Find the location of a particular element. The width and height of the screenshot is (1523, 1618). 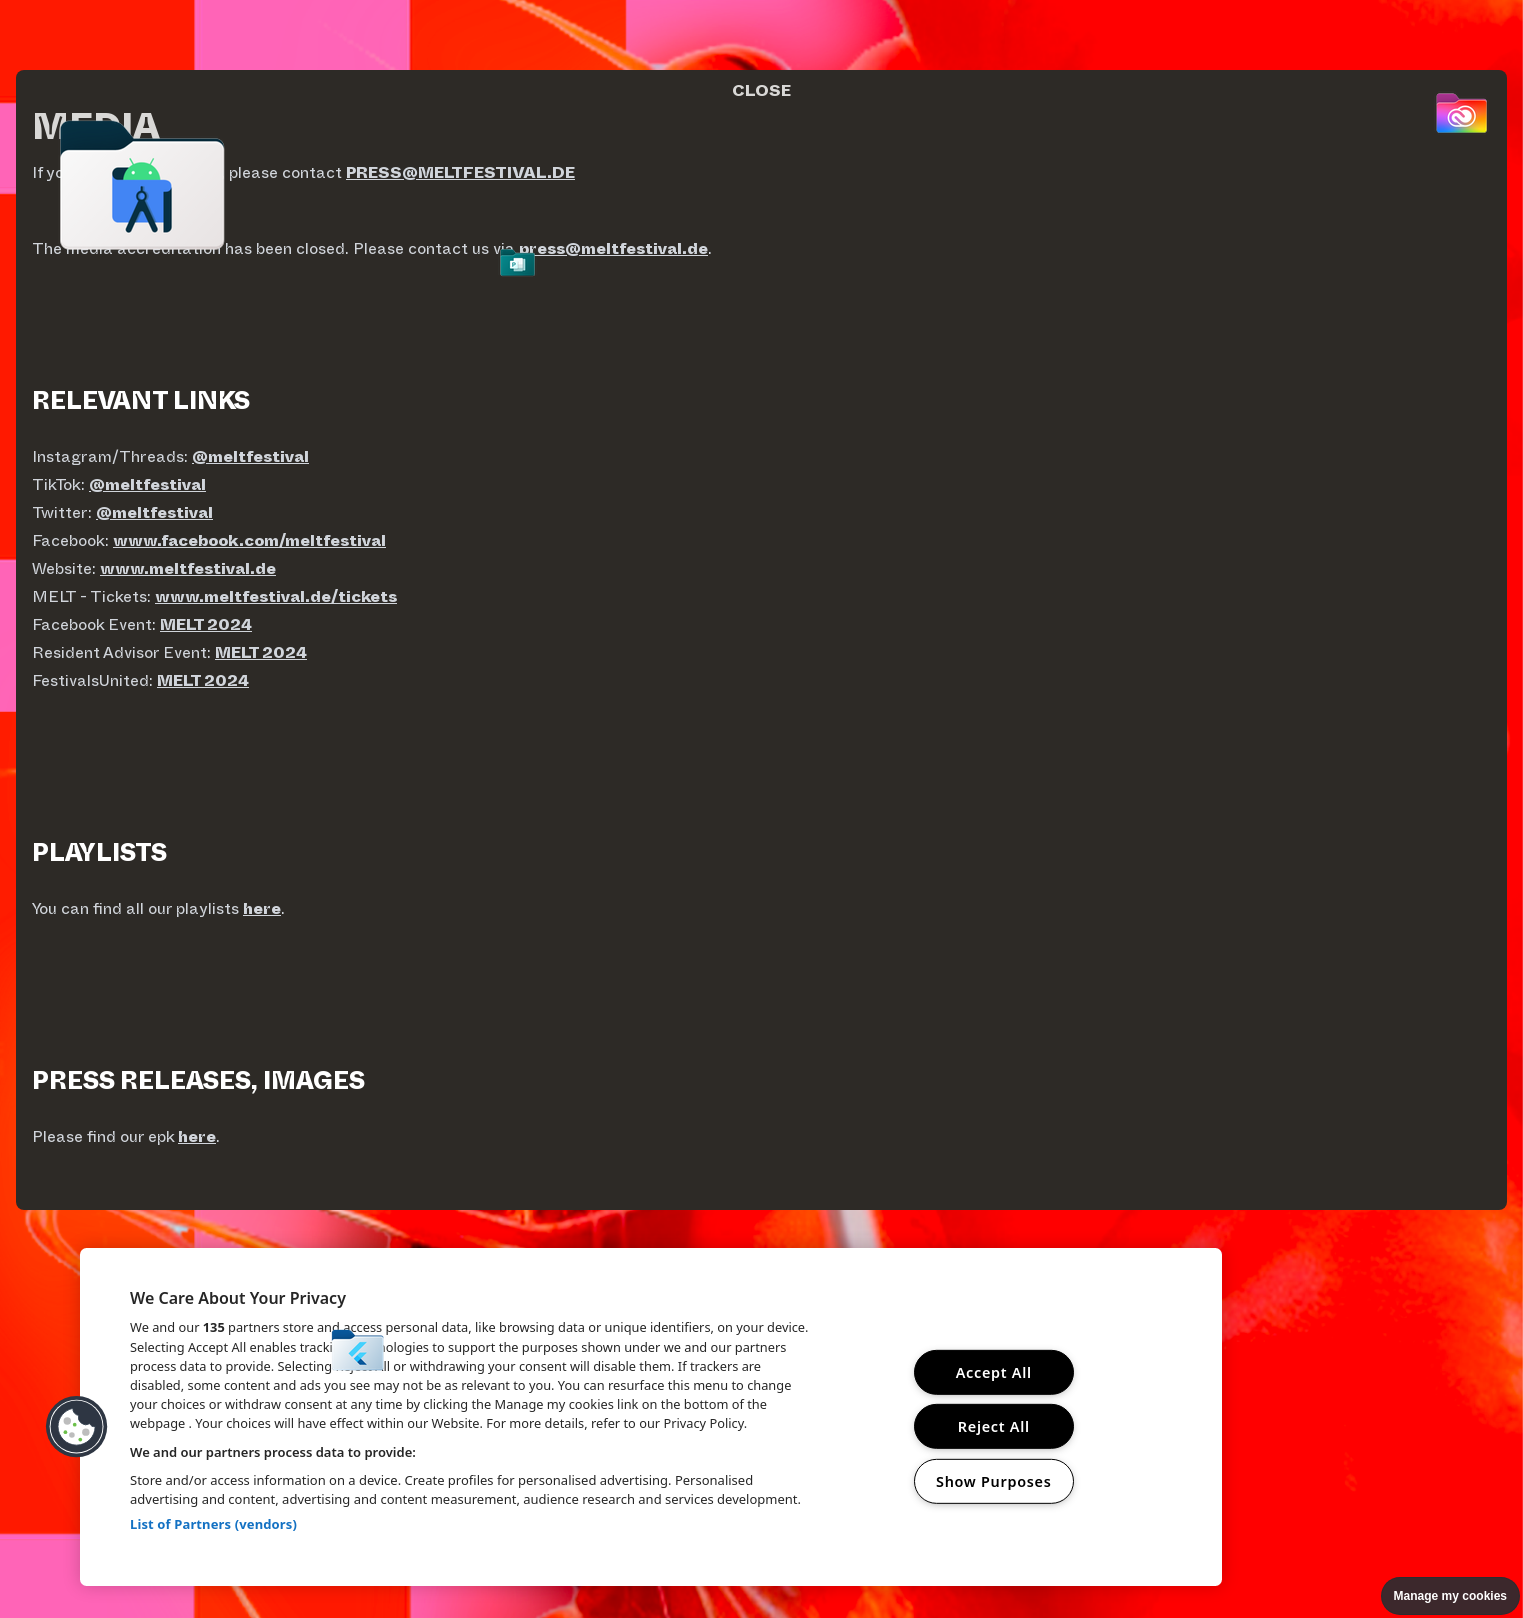

open adobe creative cloud files folder is located at coordinates (1461, 114).